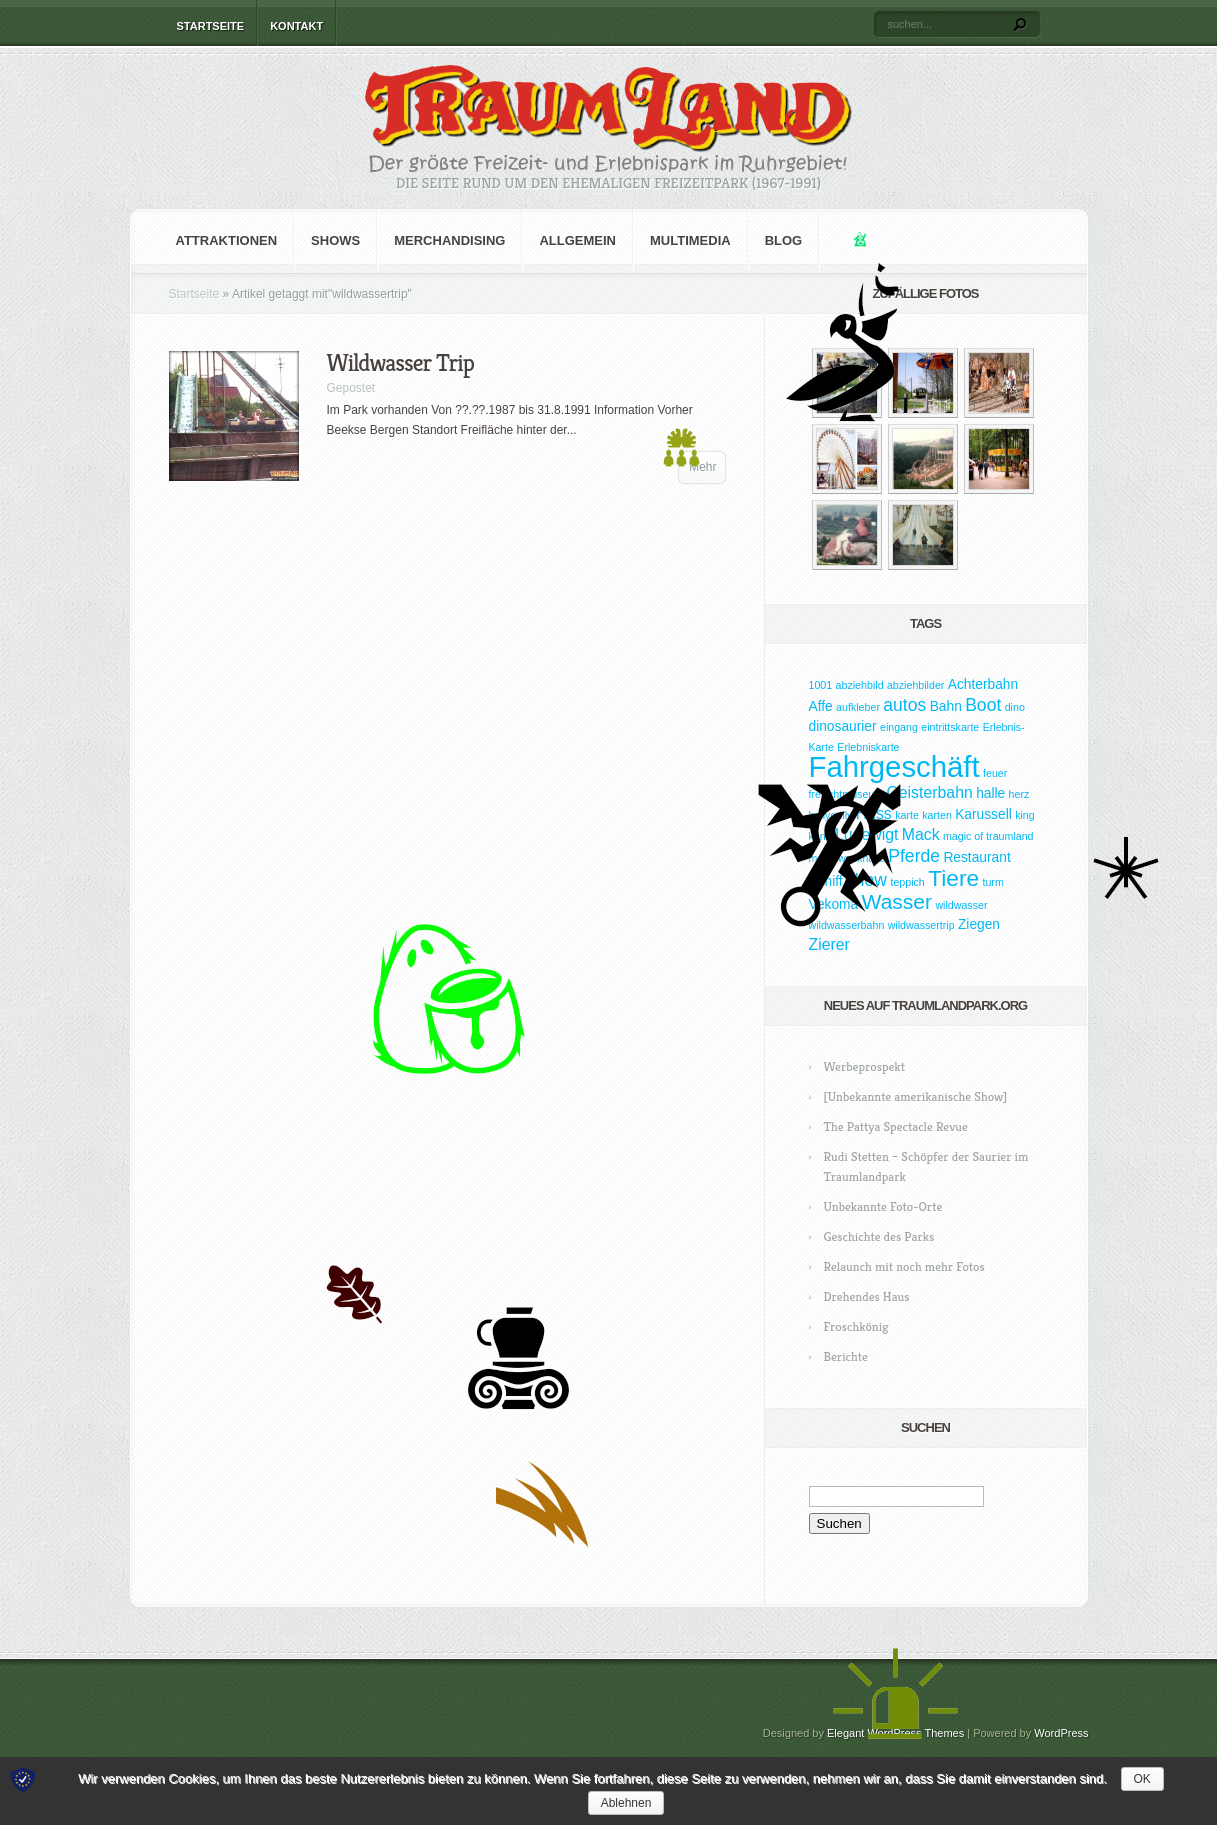 The width and height of the screenshot is (1217, 1825). What do you see at coordinates (860, 239) in the screenshot?
I see `icon representing a tentacle creature or monster in a game` at bounding box center [860, 239].